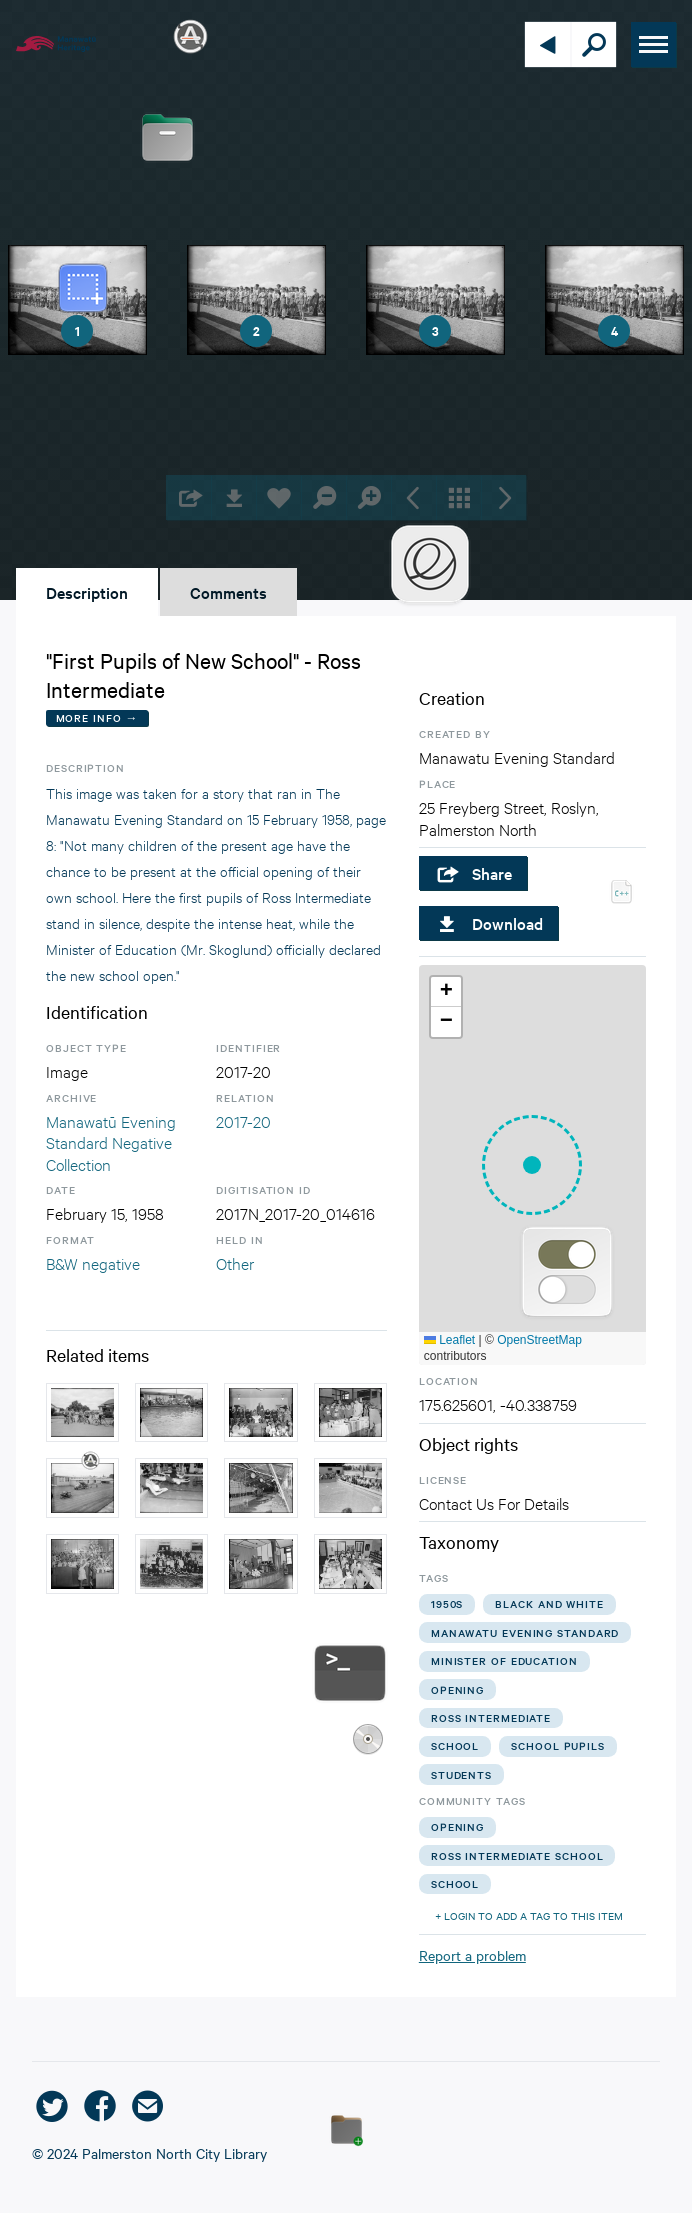 The width and height of the screenshot is (692, 2213). Describe the element at coordinates (167, 137) in the screenshot. I see `open the file manager application` at that location.